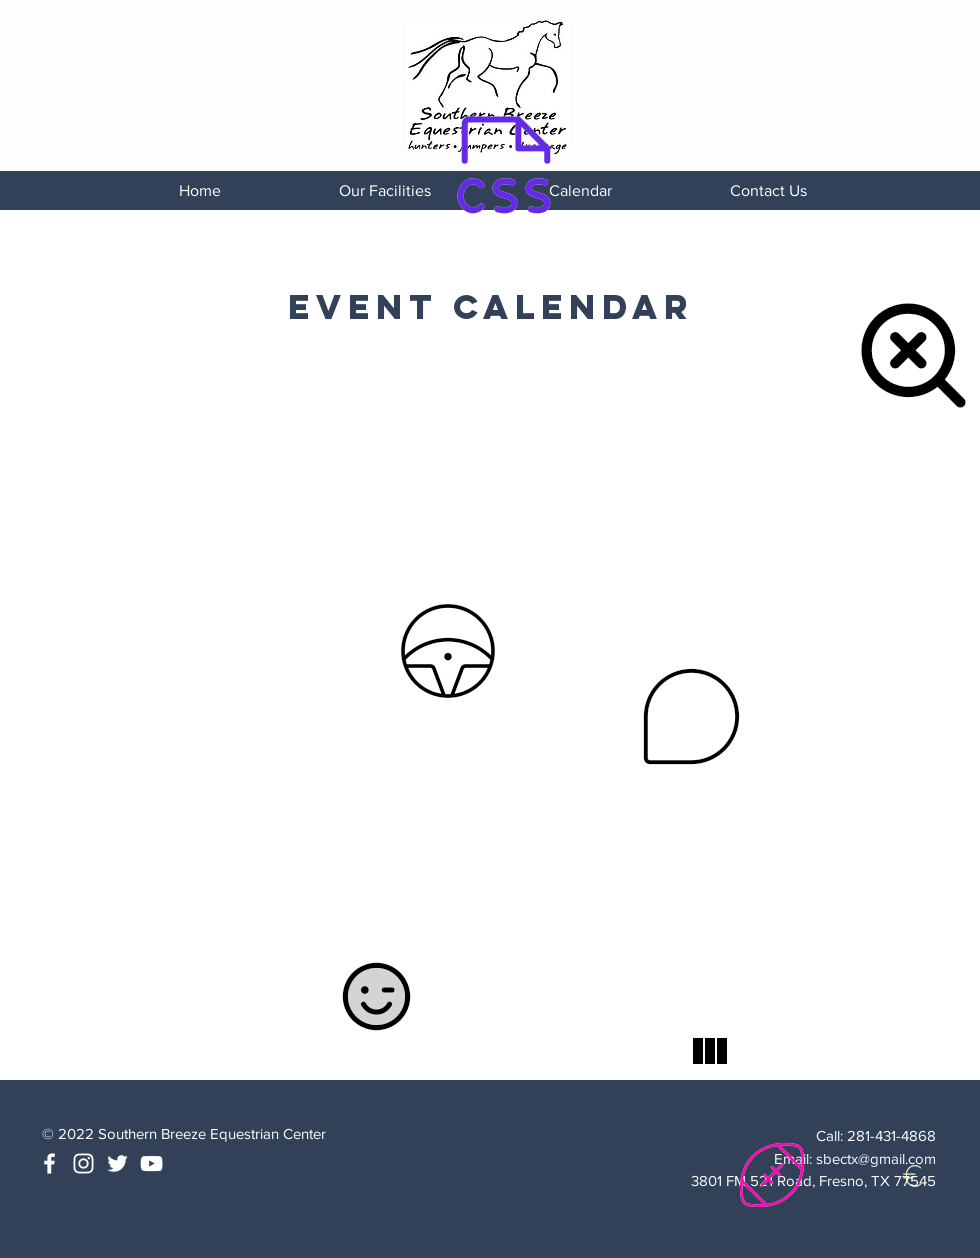  Describe the element at coordinates (709, 1052) in the screenshot. I see `switch to column view layout` at that location.